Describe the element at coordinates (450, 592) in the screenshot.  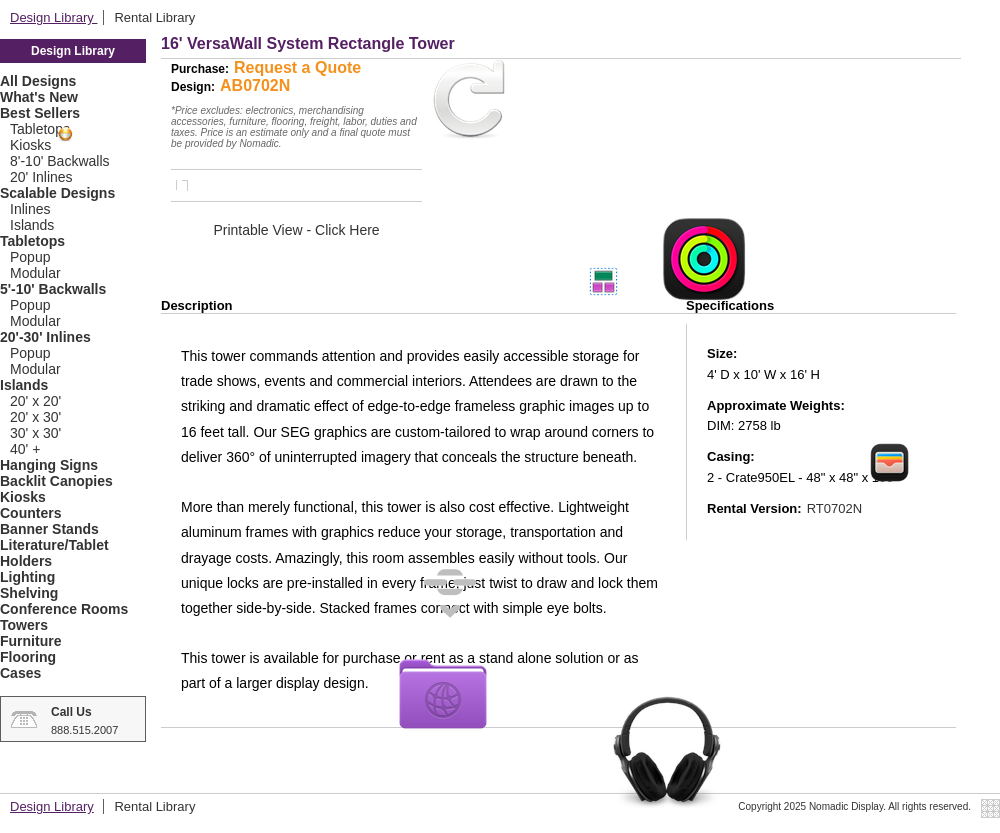
I see `insert a hyperlink into text or document` at that location.